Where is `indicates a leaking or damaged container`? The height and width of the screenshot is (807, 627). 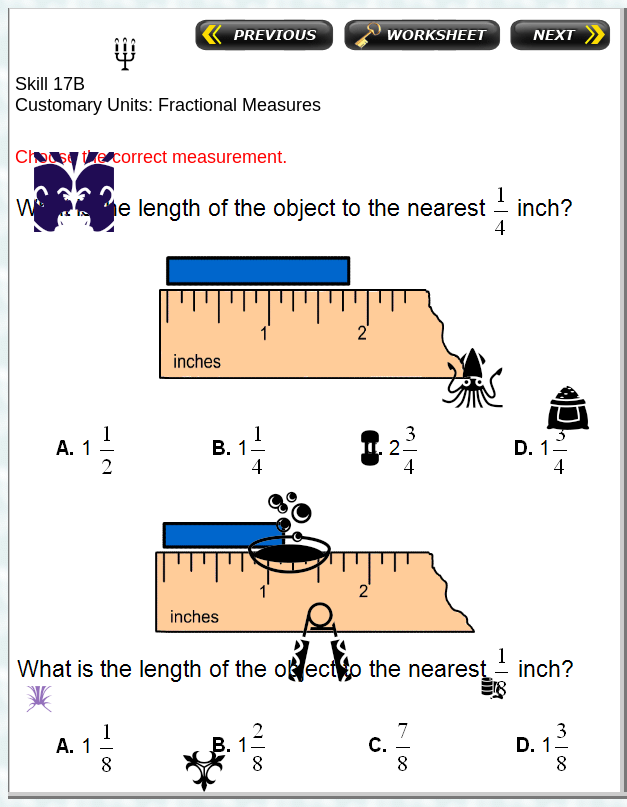
indicates a leaking or damaged container is located at coordinates (492, 688).